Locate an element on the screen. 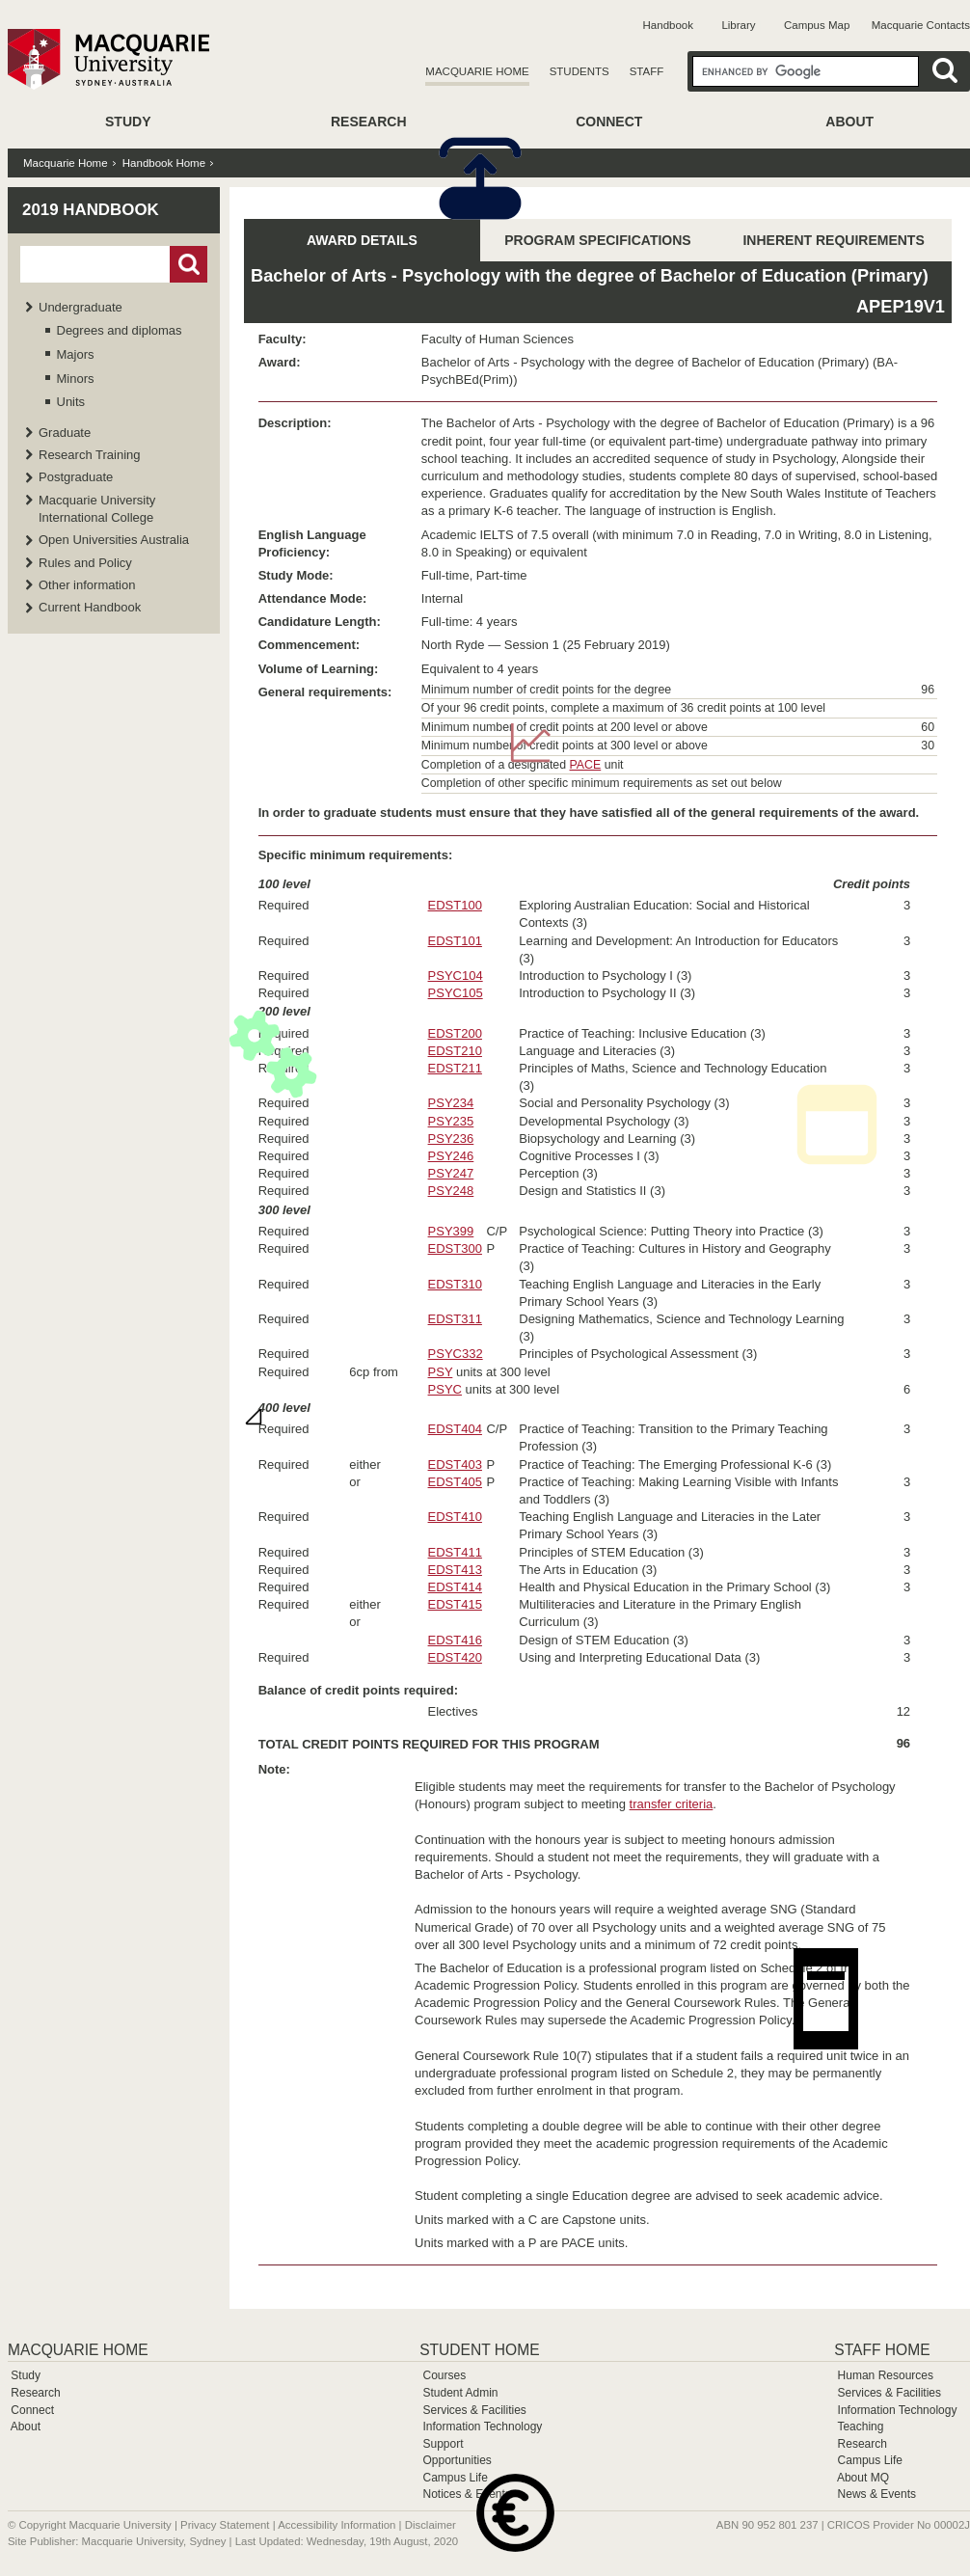 Image resolution: width=970 pixels, height=2576 pixels. view balance in euros is located at coordinates (515, 2512).